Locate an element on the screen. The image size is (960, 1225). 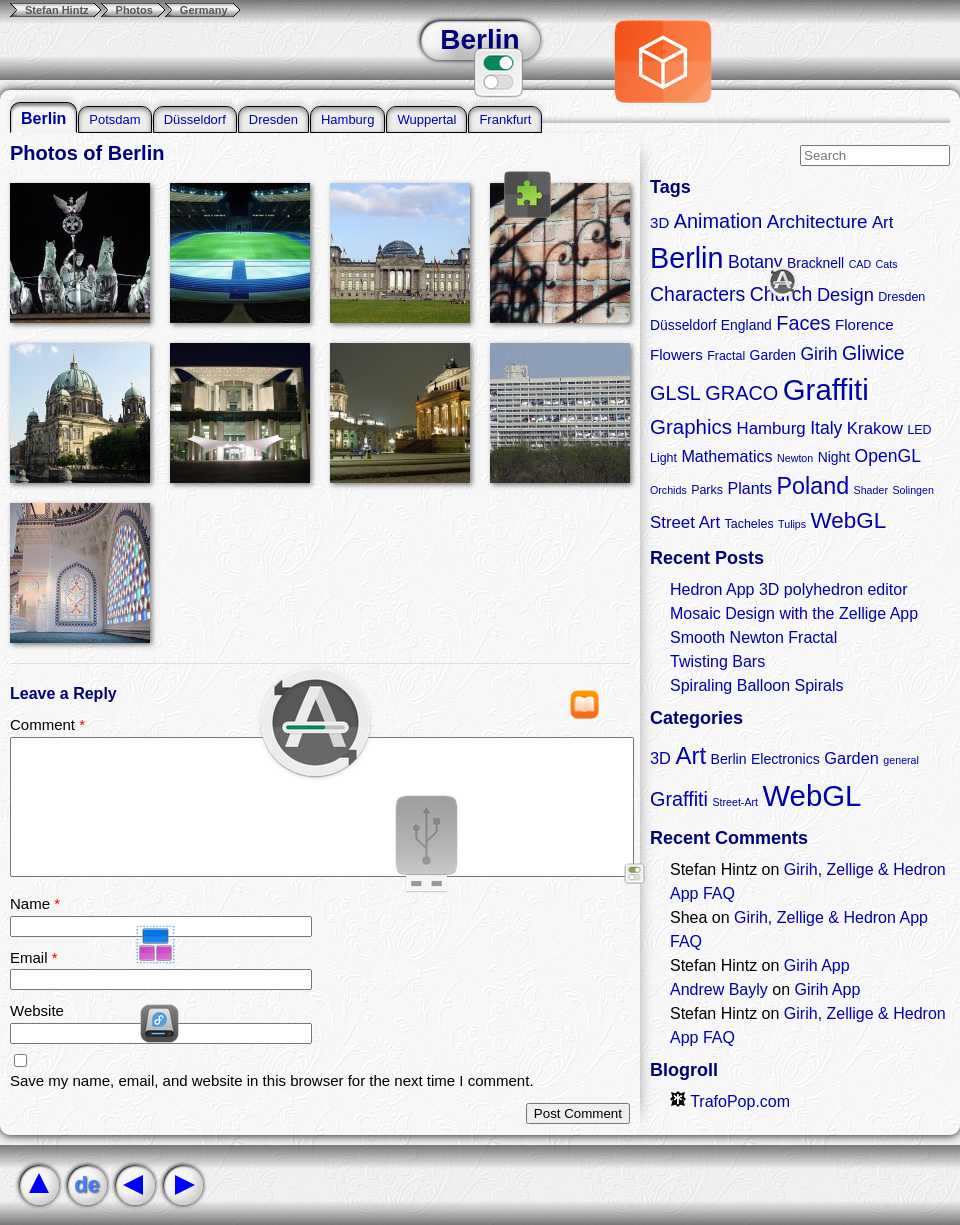
open a 3D model file is located at coordinates (663, 58).